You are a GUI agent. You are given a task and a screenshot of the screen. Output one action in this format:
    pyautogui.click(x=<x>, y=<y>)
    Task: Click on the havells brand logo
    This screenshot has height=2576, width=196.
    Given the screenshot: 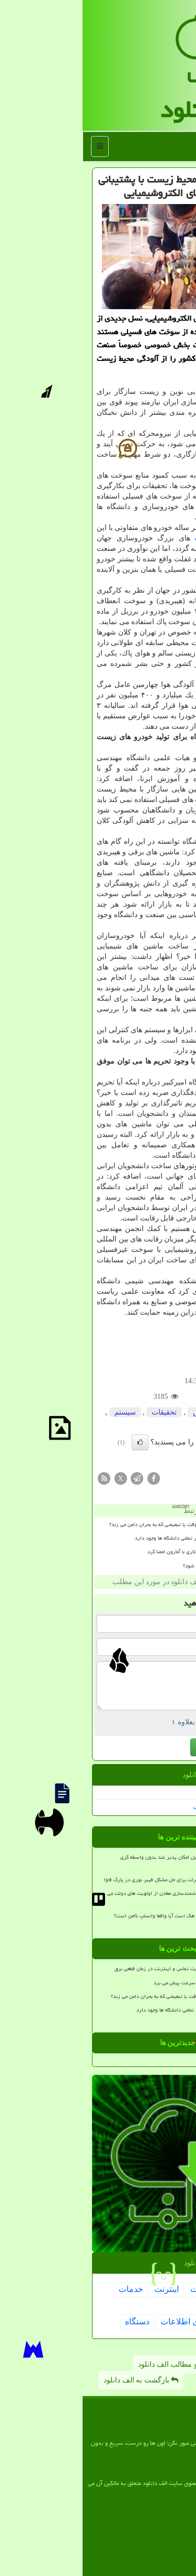 What is the action you would take?
    pyautogui.click(x=49, y=1822)
    